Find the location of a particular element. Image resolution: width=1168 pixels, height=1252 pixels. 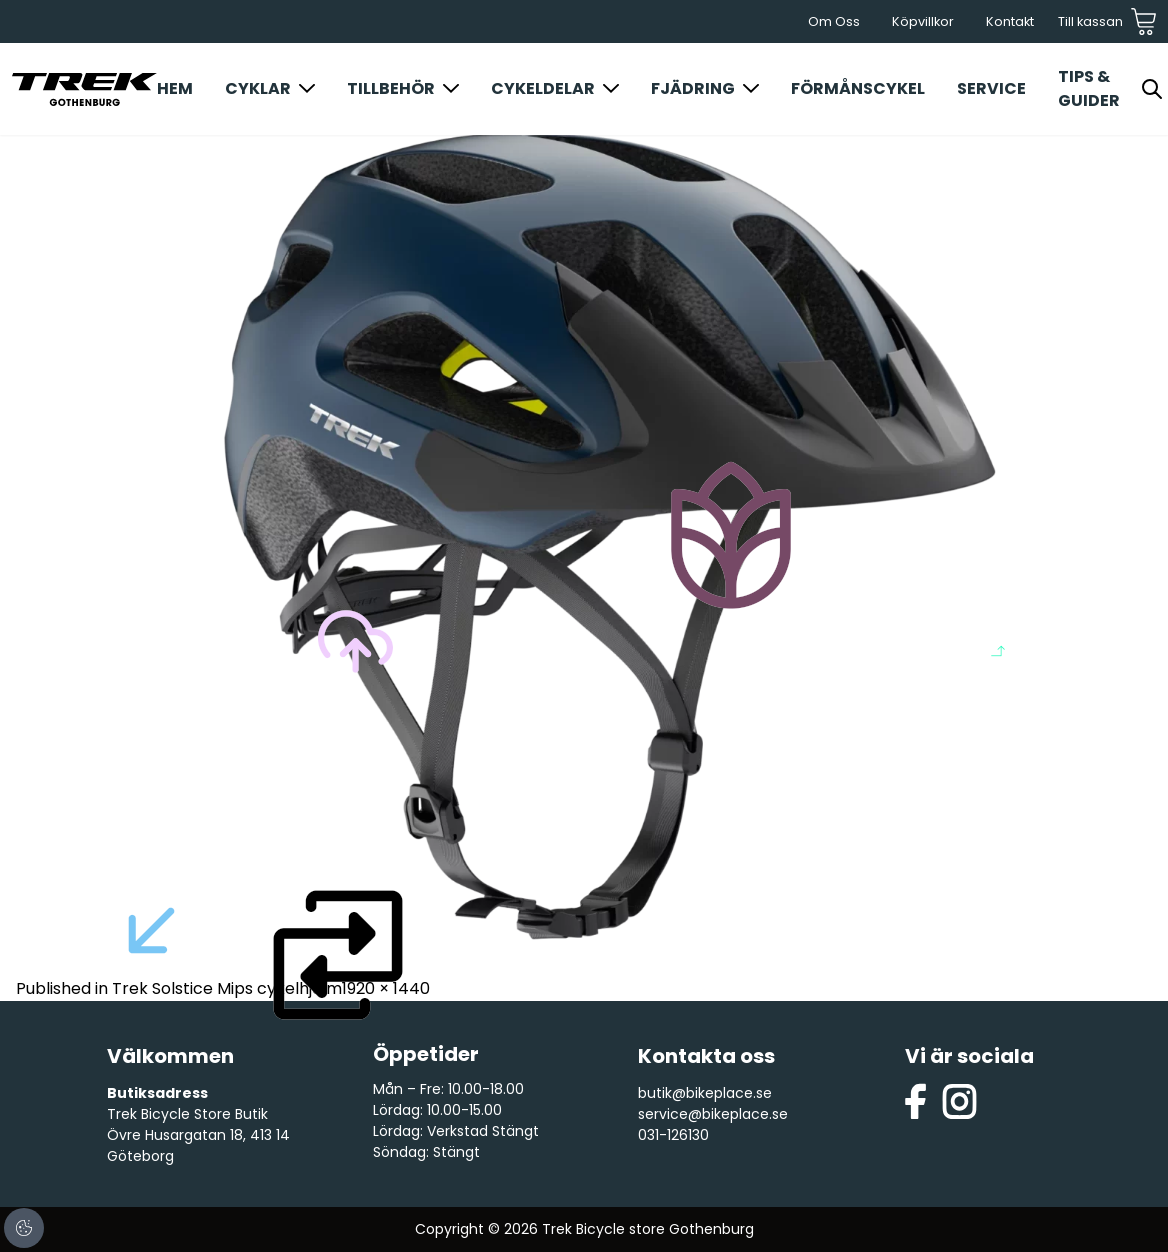

move item up and to the right is located at coordinates (998, 651).